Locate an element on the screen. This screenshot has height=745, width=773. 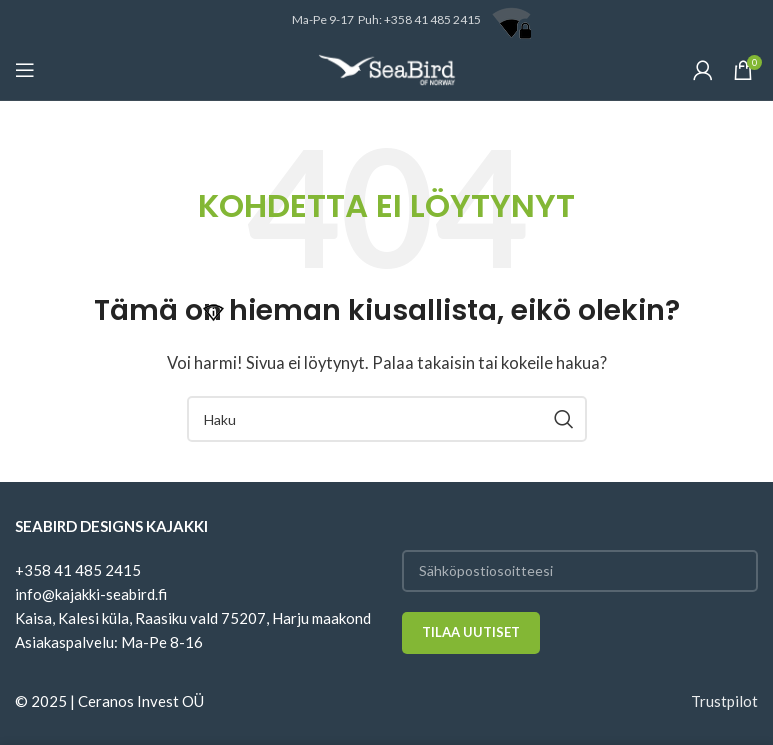
view wifi network information is located at coordinates (213, 312).